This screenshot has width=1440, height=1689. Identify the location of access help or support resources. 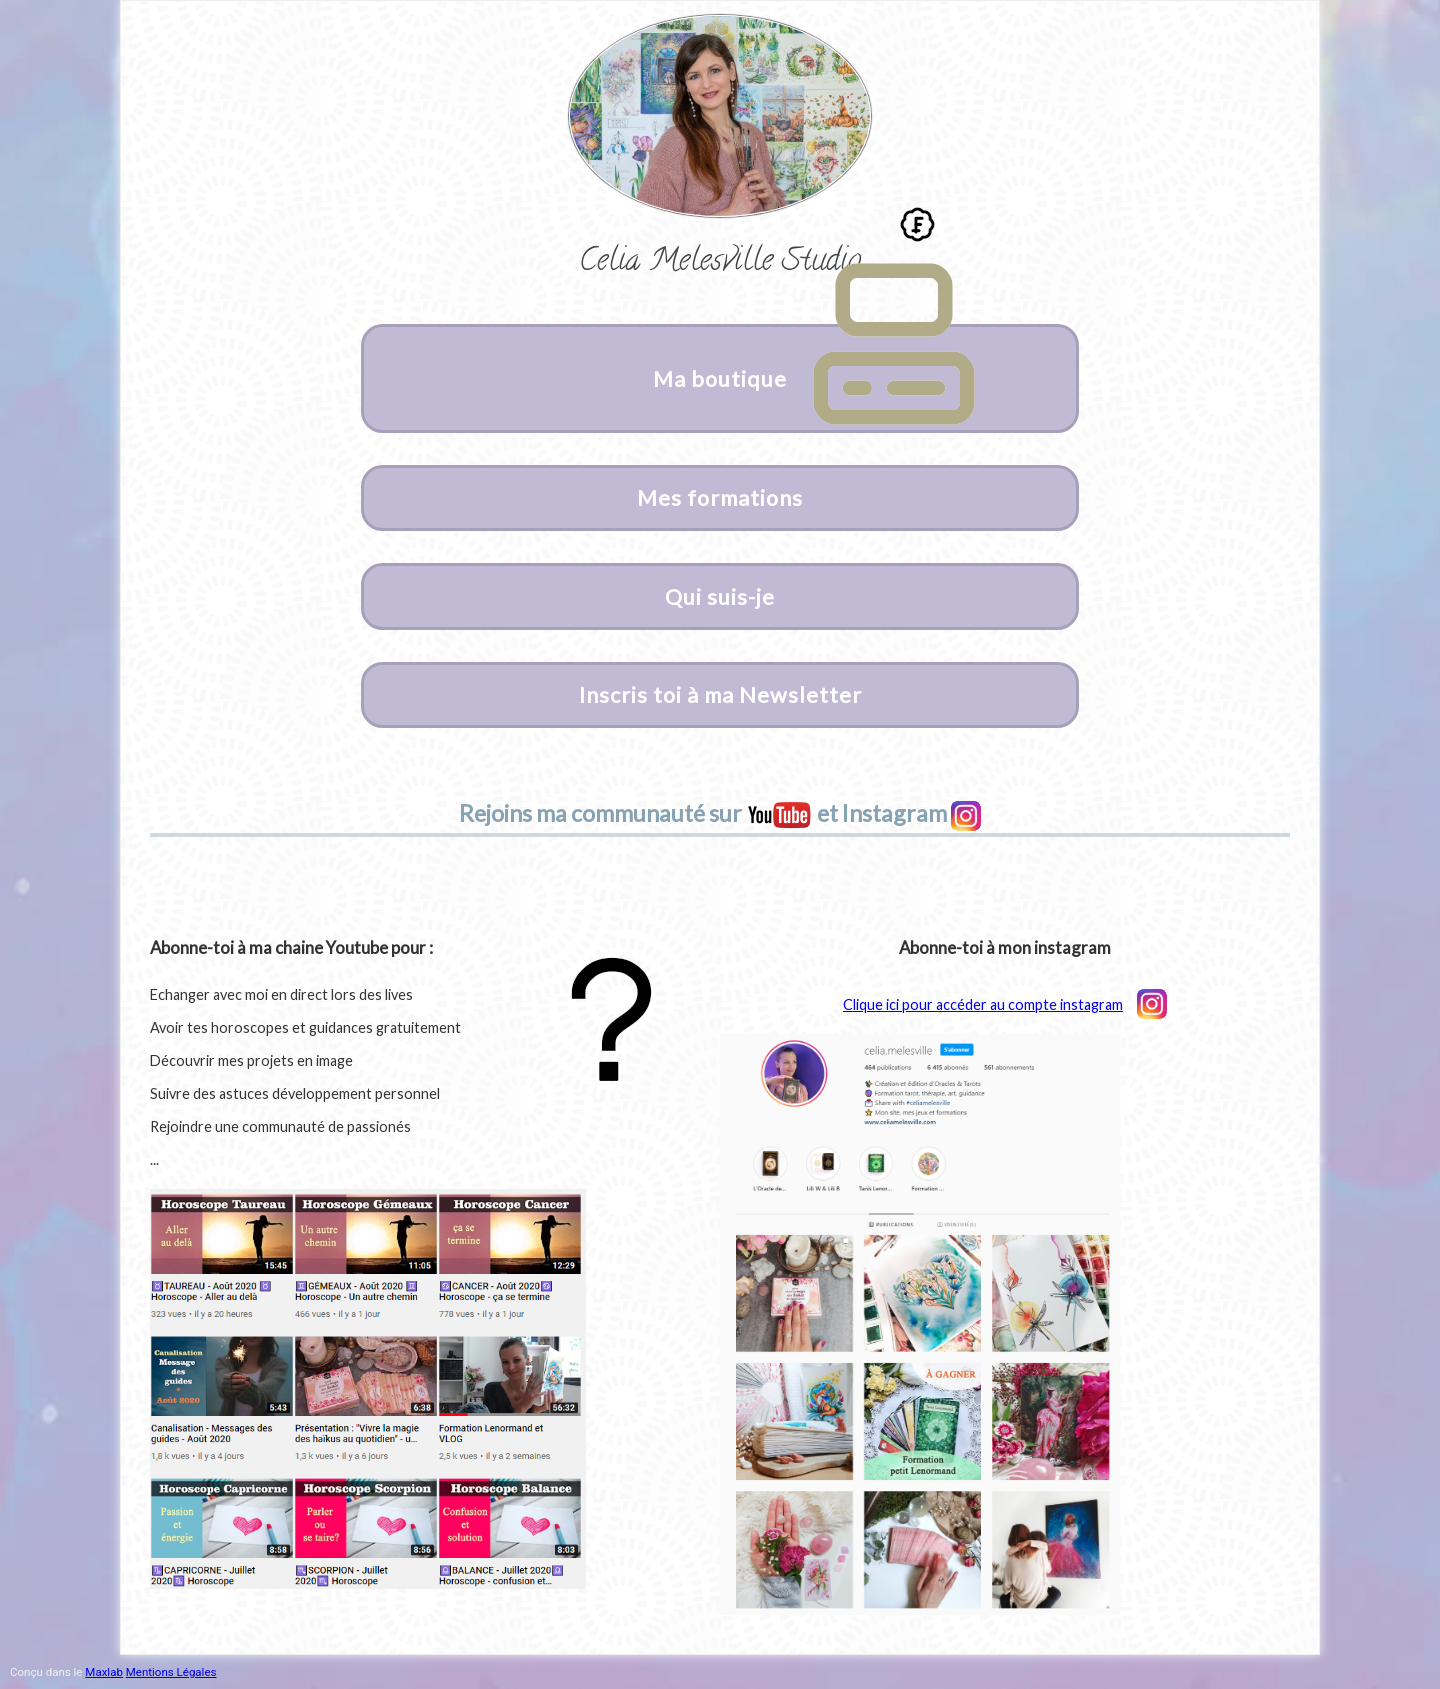
(611, 1023).